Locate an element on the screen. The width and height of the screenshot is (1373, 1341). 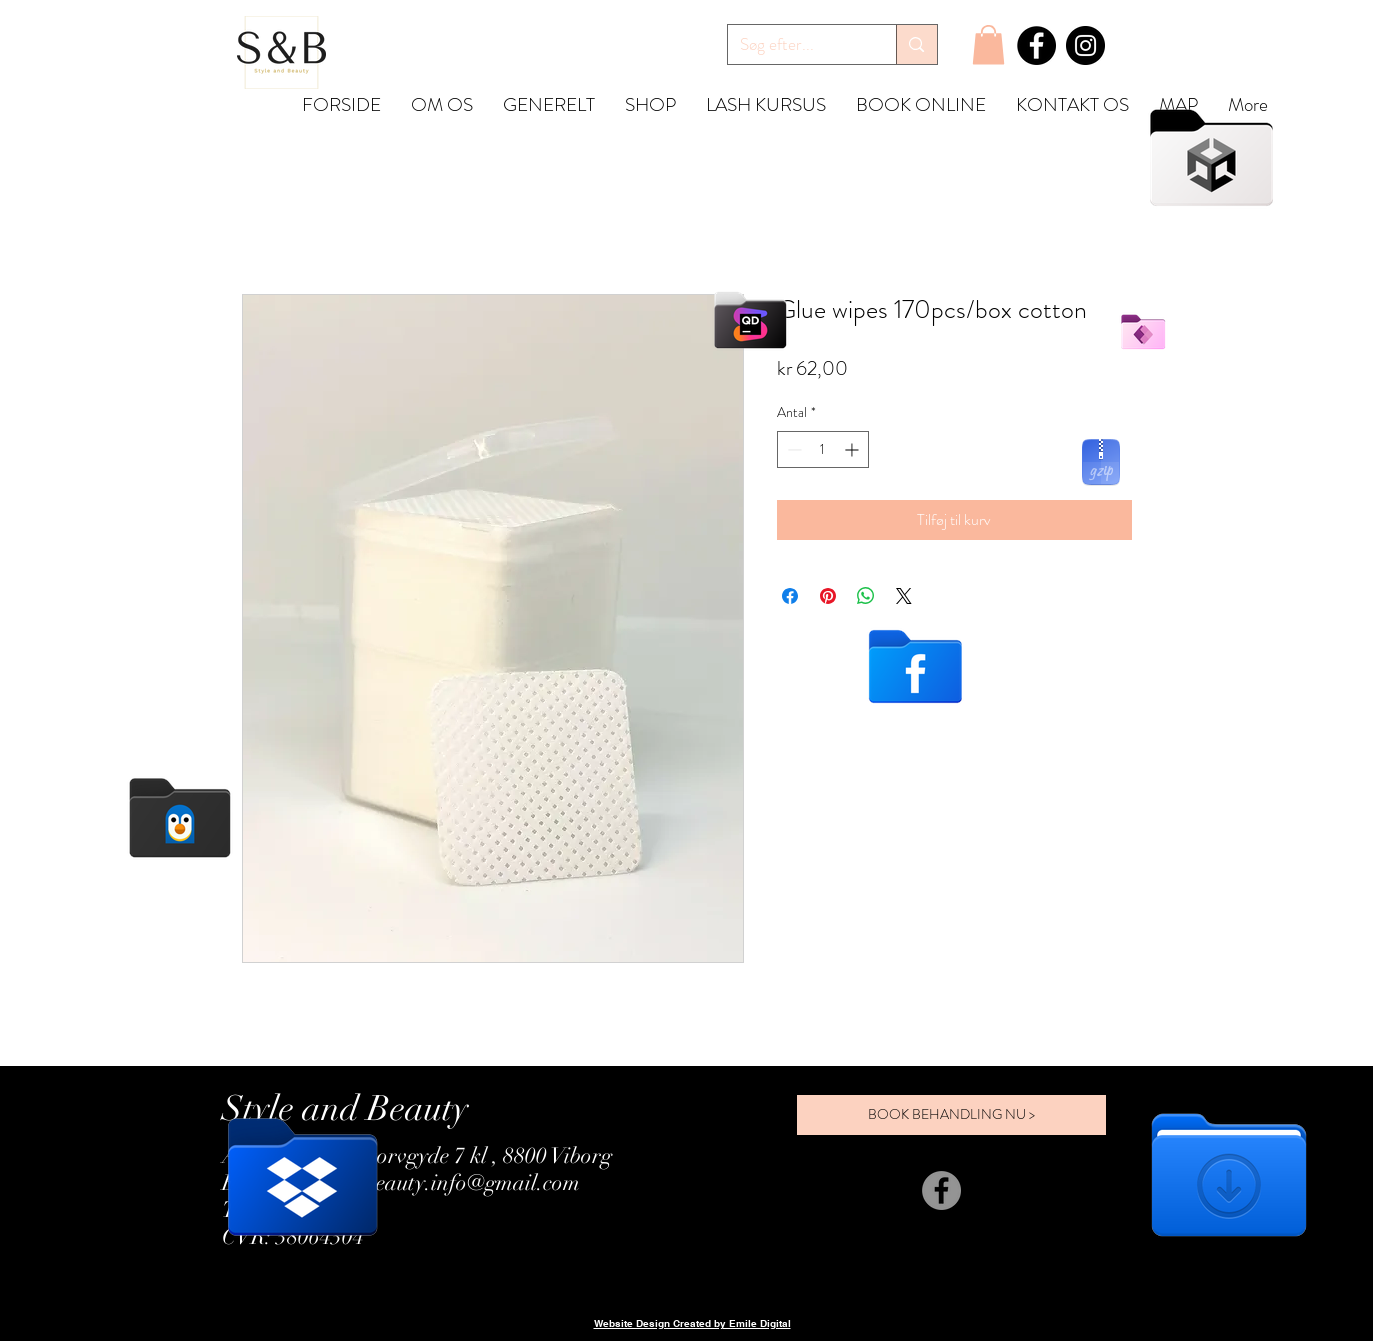
access your downloads folder is located at coordinates (1229, 1175).